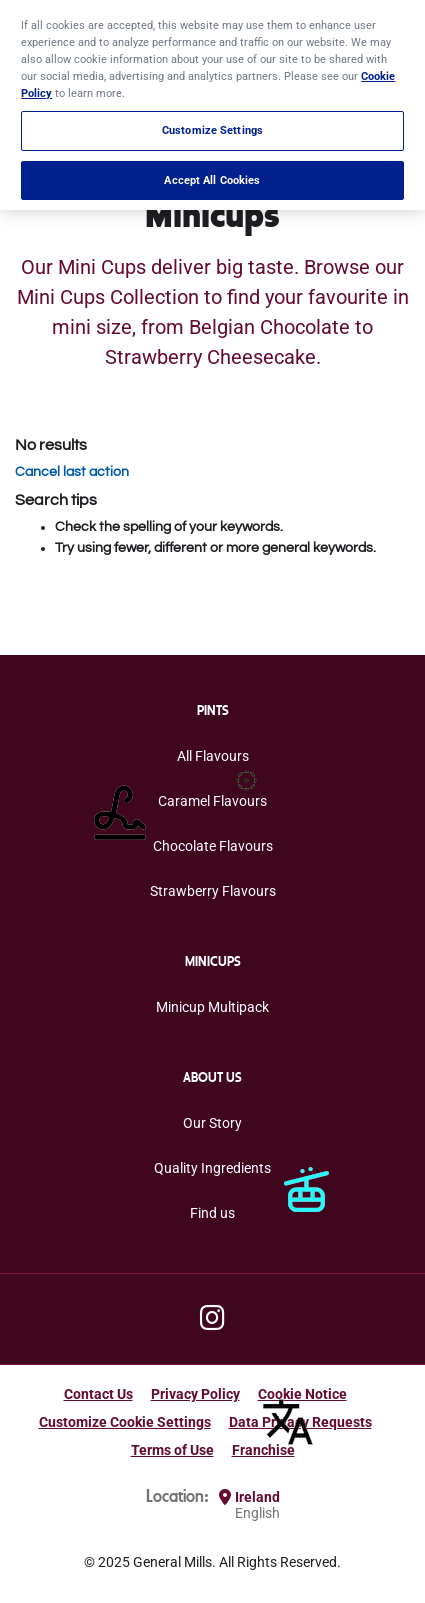 This screenshot has width=425, height=1603. Describe the element at coordinates (120, 814) in the screenshot. I see `add your signature to a document` at that location.